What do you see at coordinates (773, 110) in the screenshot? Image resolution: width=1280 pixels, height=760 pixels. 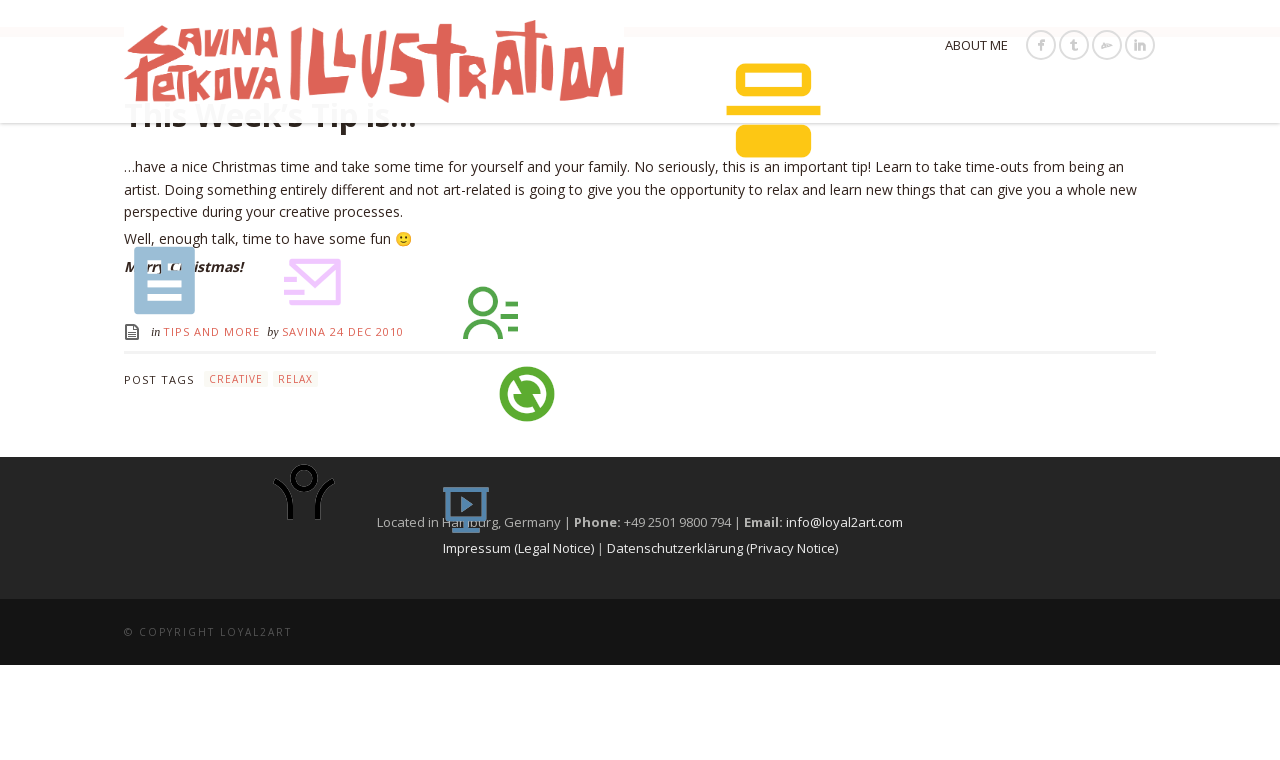 I see `flip content vertically` at bounding box center [773, 110].